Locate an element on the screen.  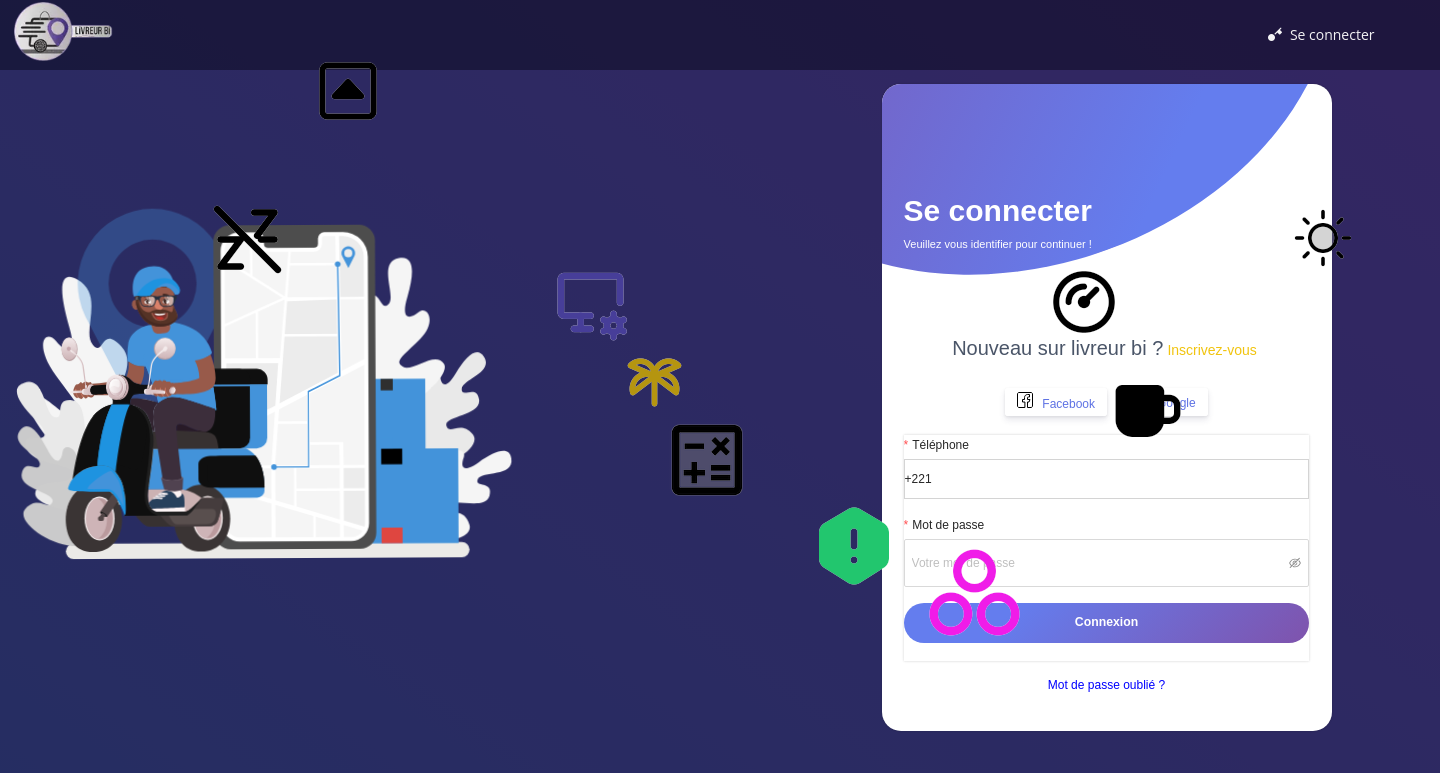
disable sleep mode is located at coordinates (247, 239).